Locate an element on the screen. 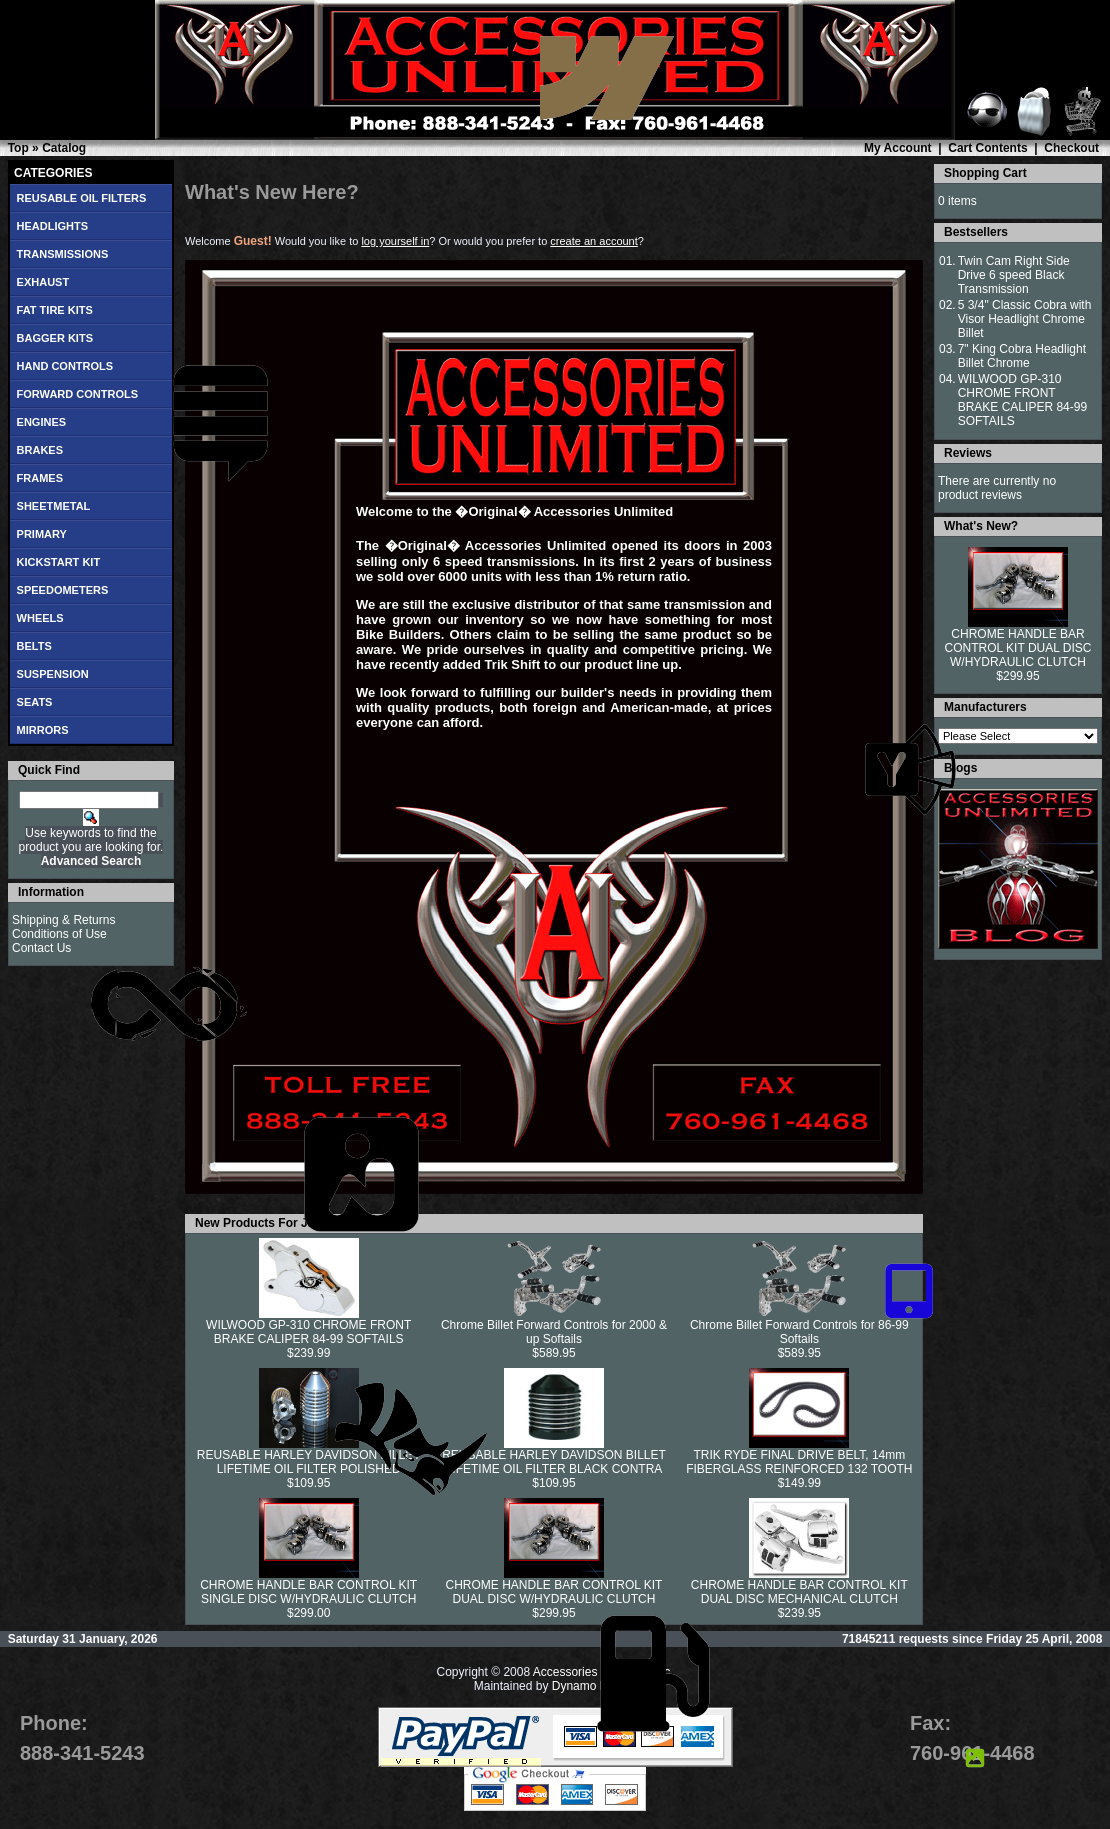  infinityfree web hosting service logo is located at coordinates (169, 1004).